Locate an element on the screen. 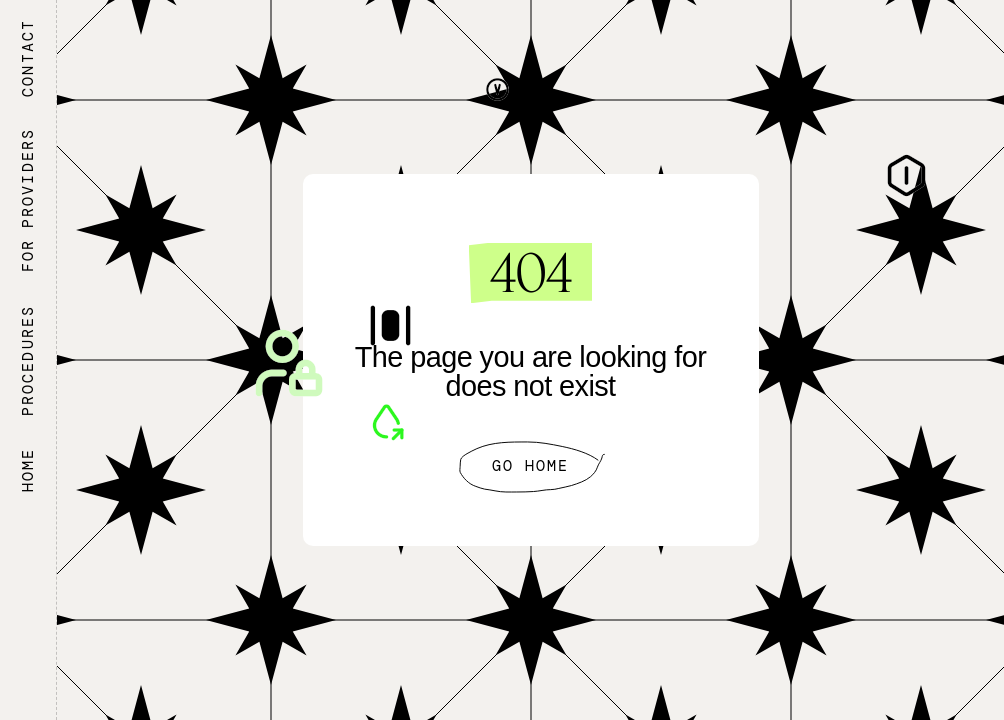 The image size is (1004, 720). share water usage or hydration data is located at coordinates (386, 421).